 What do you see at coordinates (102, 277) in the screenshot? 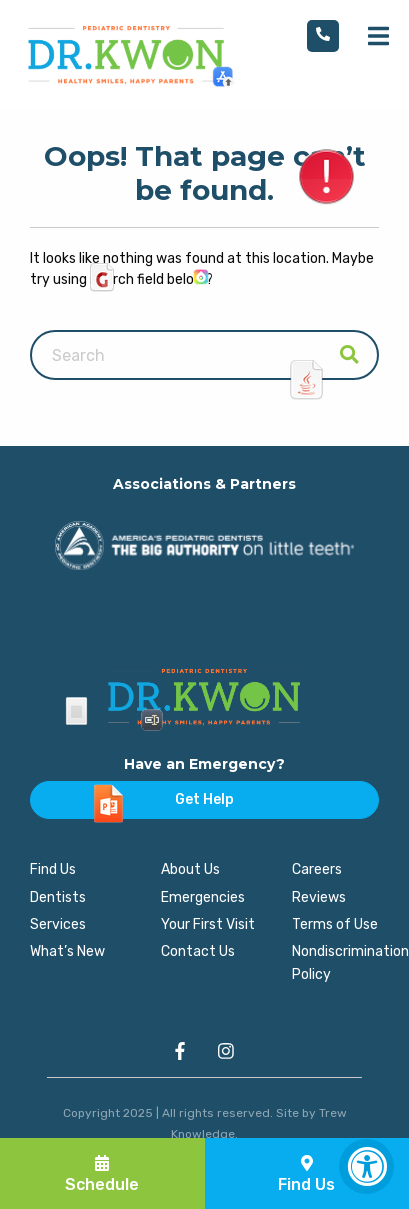
I see `a G-code file used for CNC or 3D printing instructions` at bounding box center [102, 277].